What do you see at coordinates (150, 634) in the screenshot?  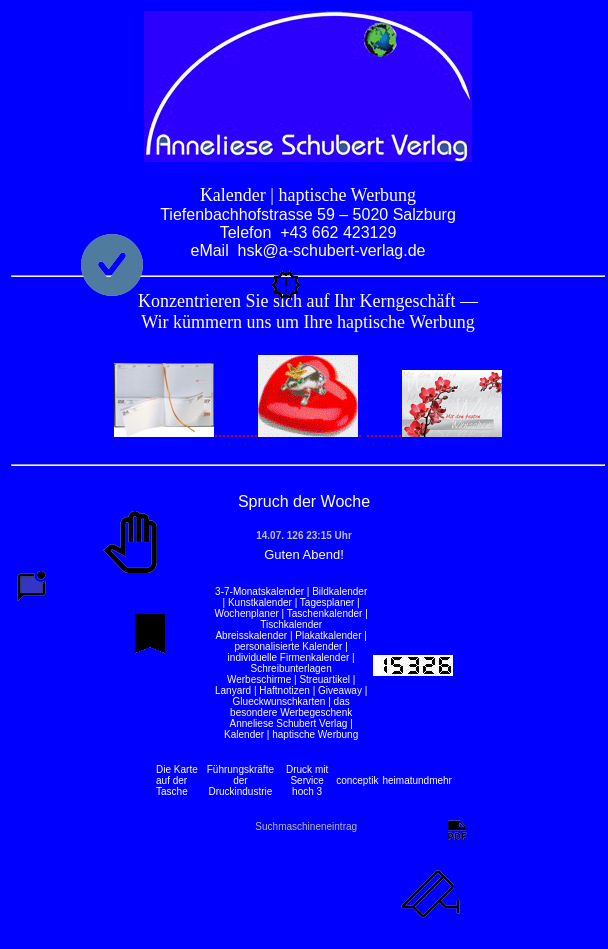 I see `save this item to your bookmarks` at bounding box center [150, 634].